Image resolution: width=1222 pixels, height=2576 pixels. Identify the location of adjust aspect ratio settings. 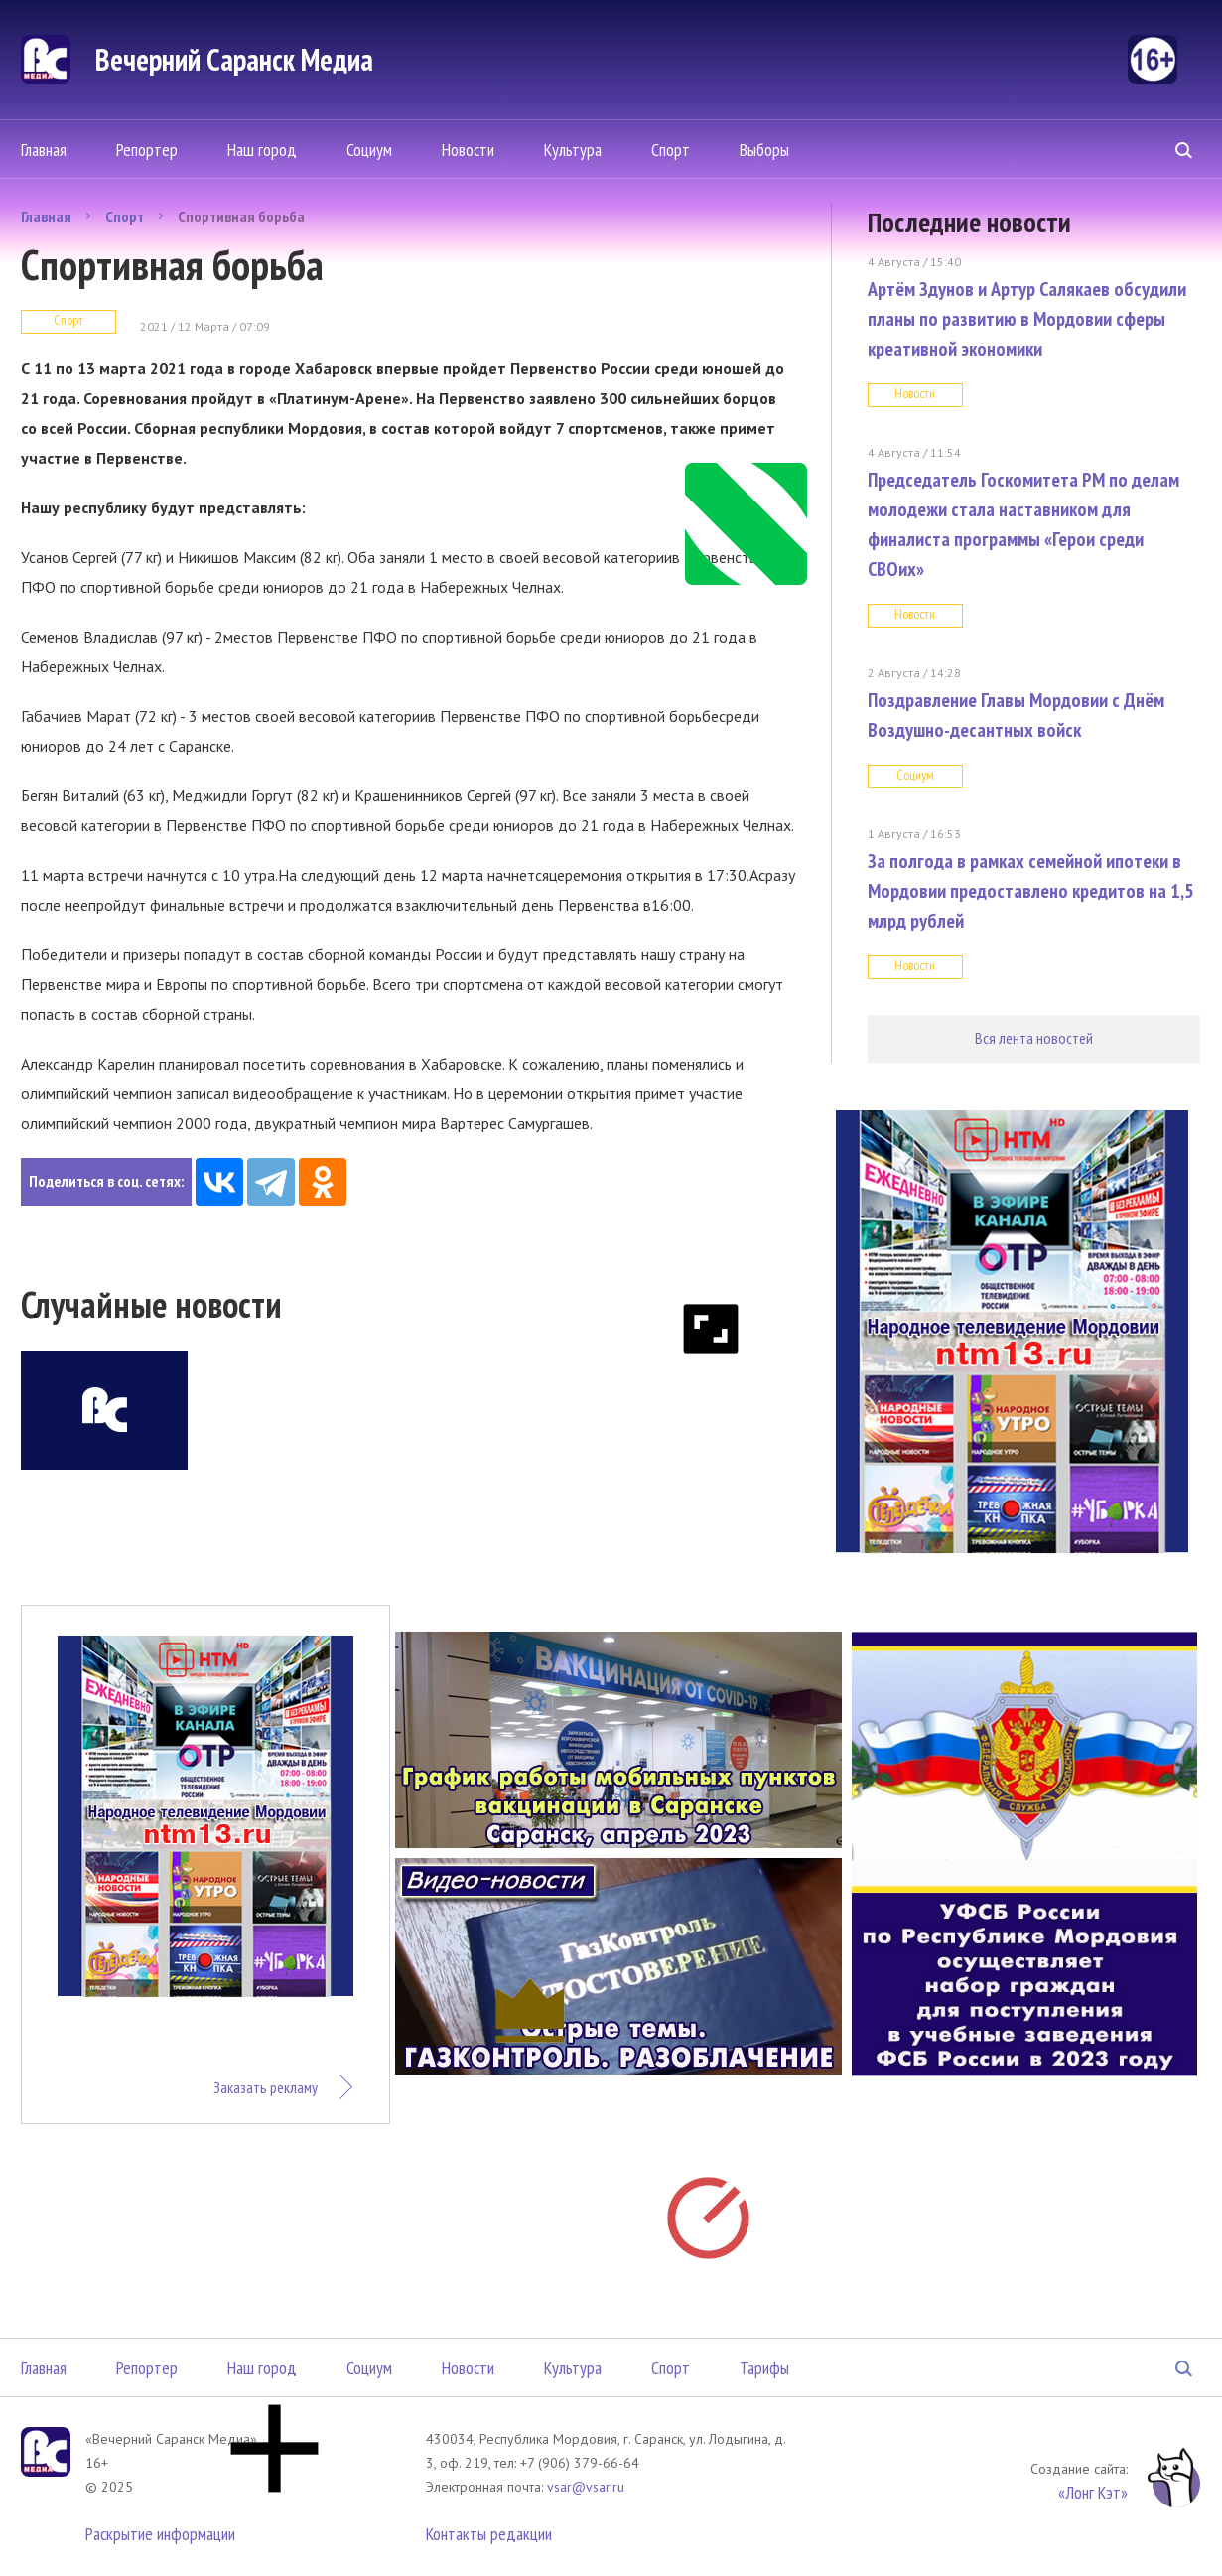
(711, 1329).